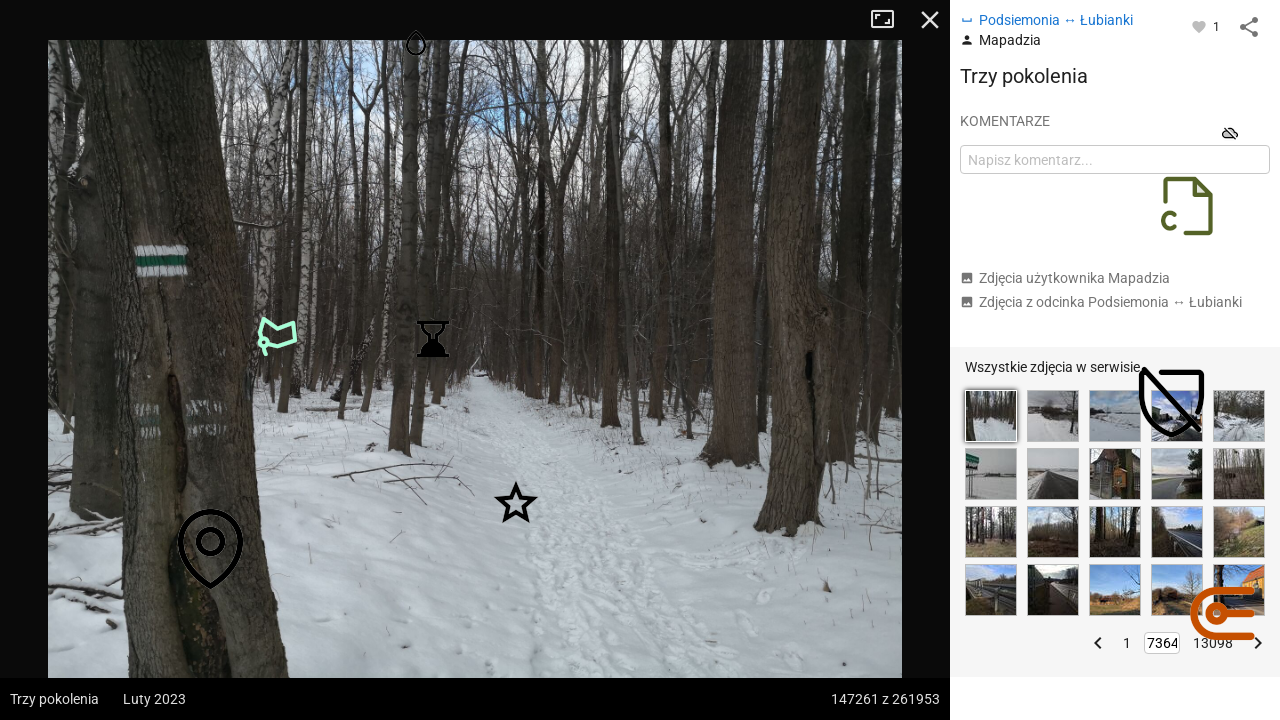  I want to click on select a custom polygonal area, so click(277, 336).